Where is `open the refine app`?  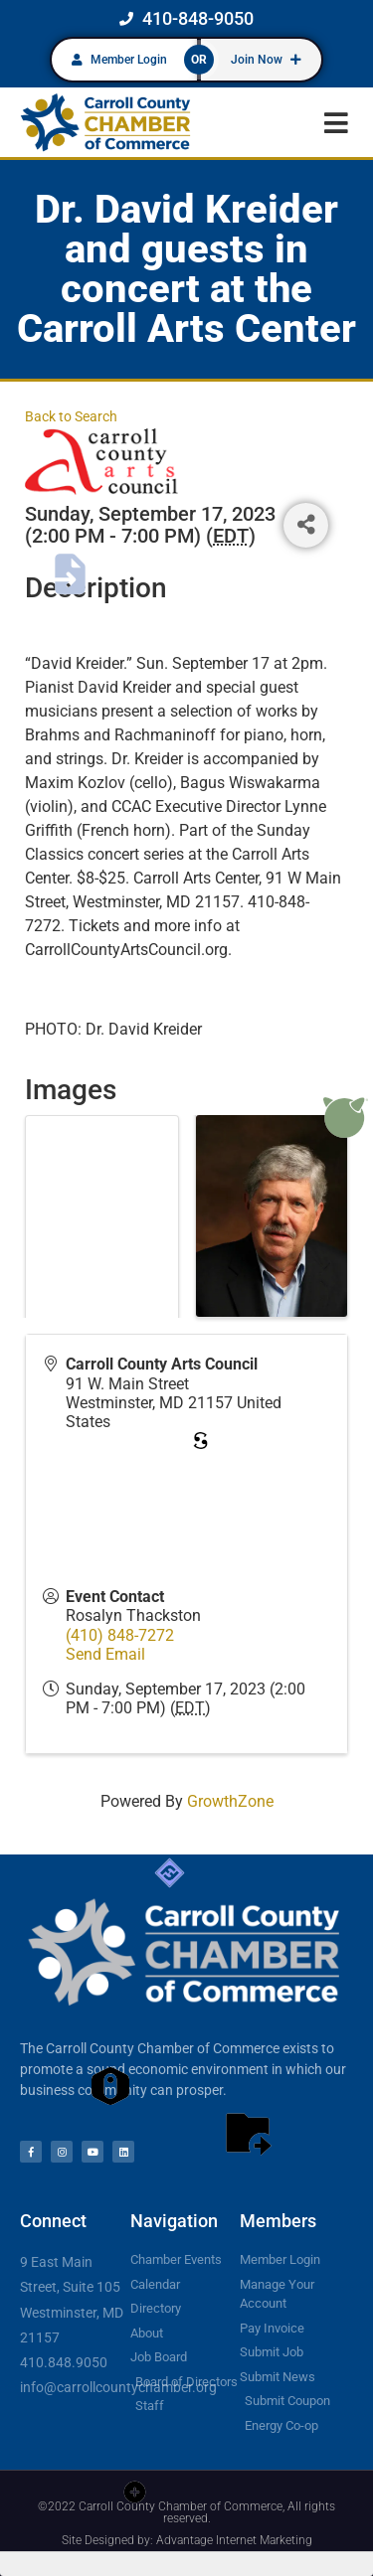 open the refine app is located at coordinates (110, 2086).